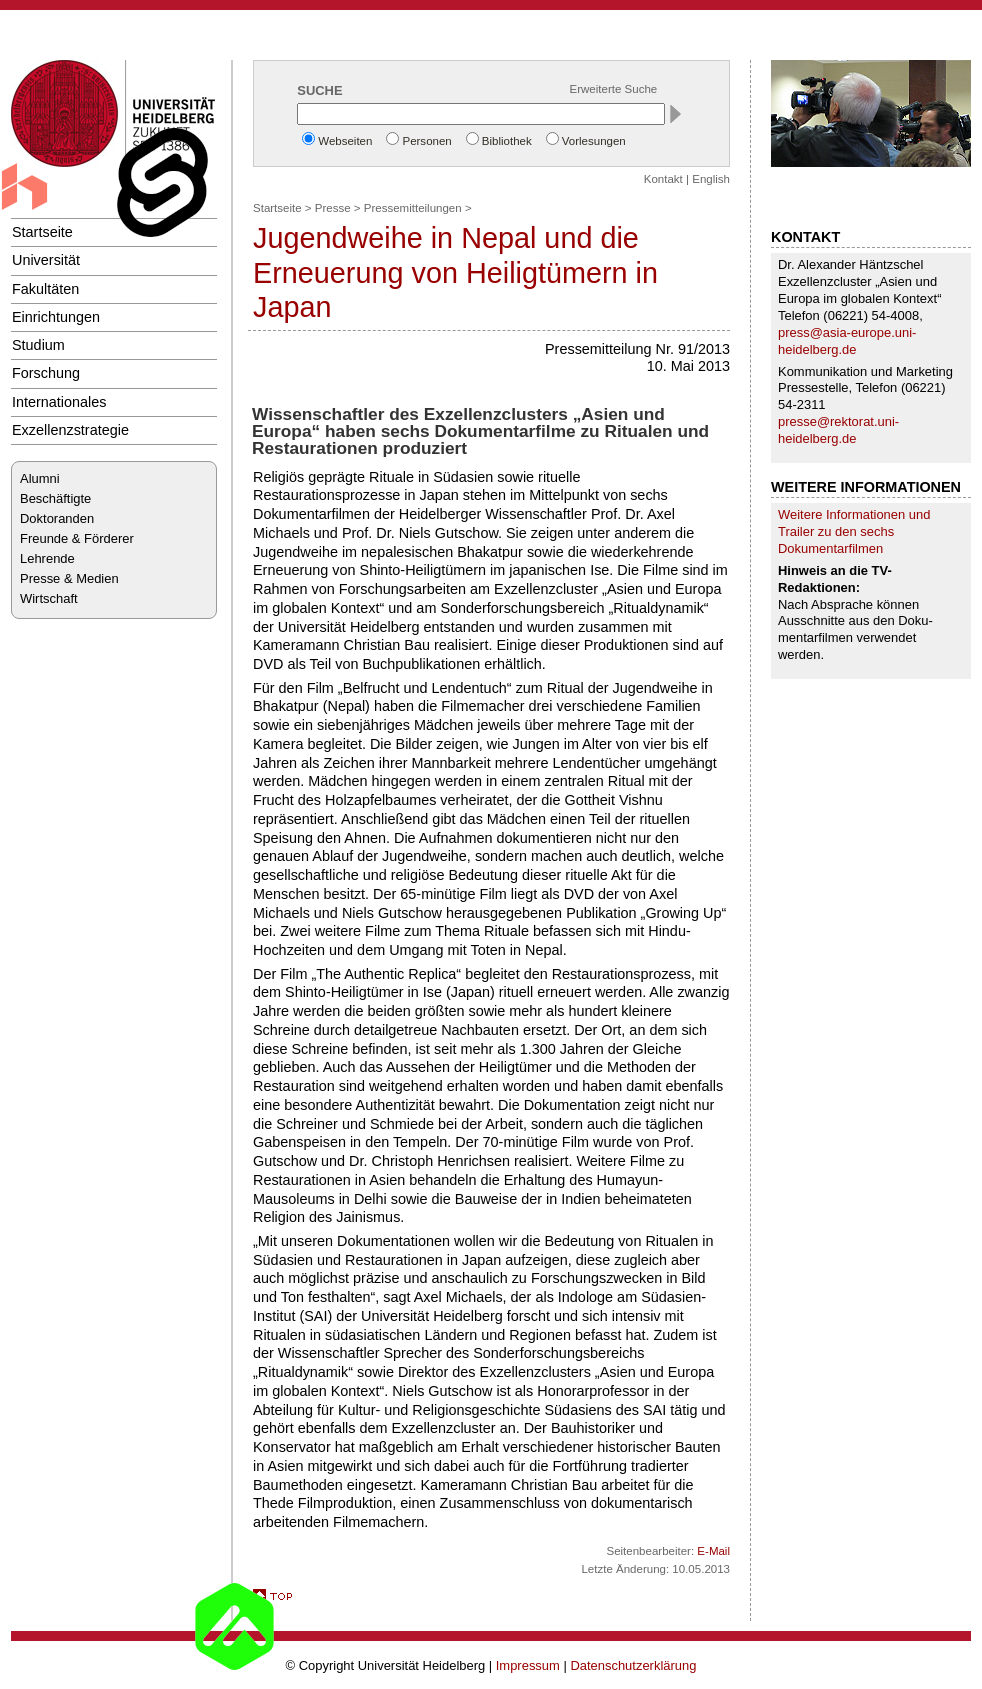 This screenshot has height=1689, width=982. I want to click on open the Hearth app, so click(24, 186).